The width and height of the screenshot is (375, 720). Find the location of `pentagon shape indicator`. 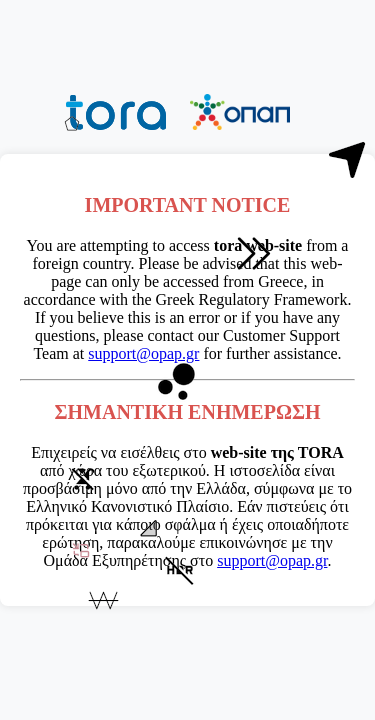

pentagon shape indicator is located at coordinates (72, 124).